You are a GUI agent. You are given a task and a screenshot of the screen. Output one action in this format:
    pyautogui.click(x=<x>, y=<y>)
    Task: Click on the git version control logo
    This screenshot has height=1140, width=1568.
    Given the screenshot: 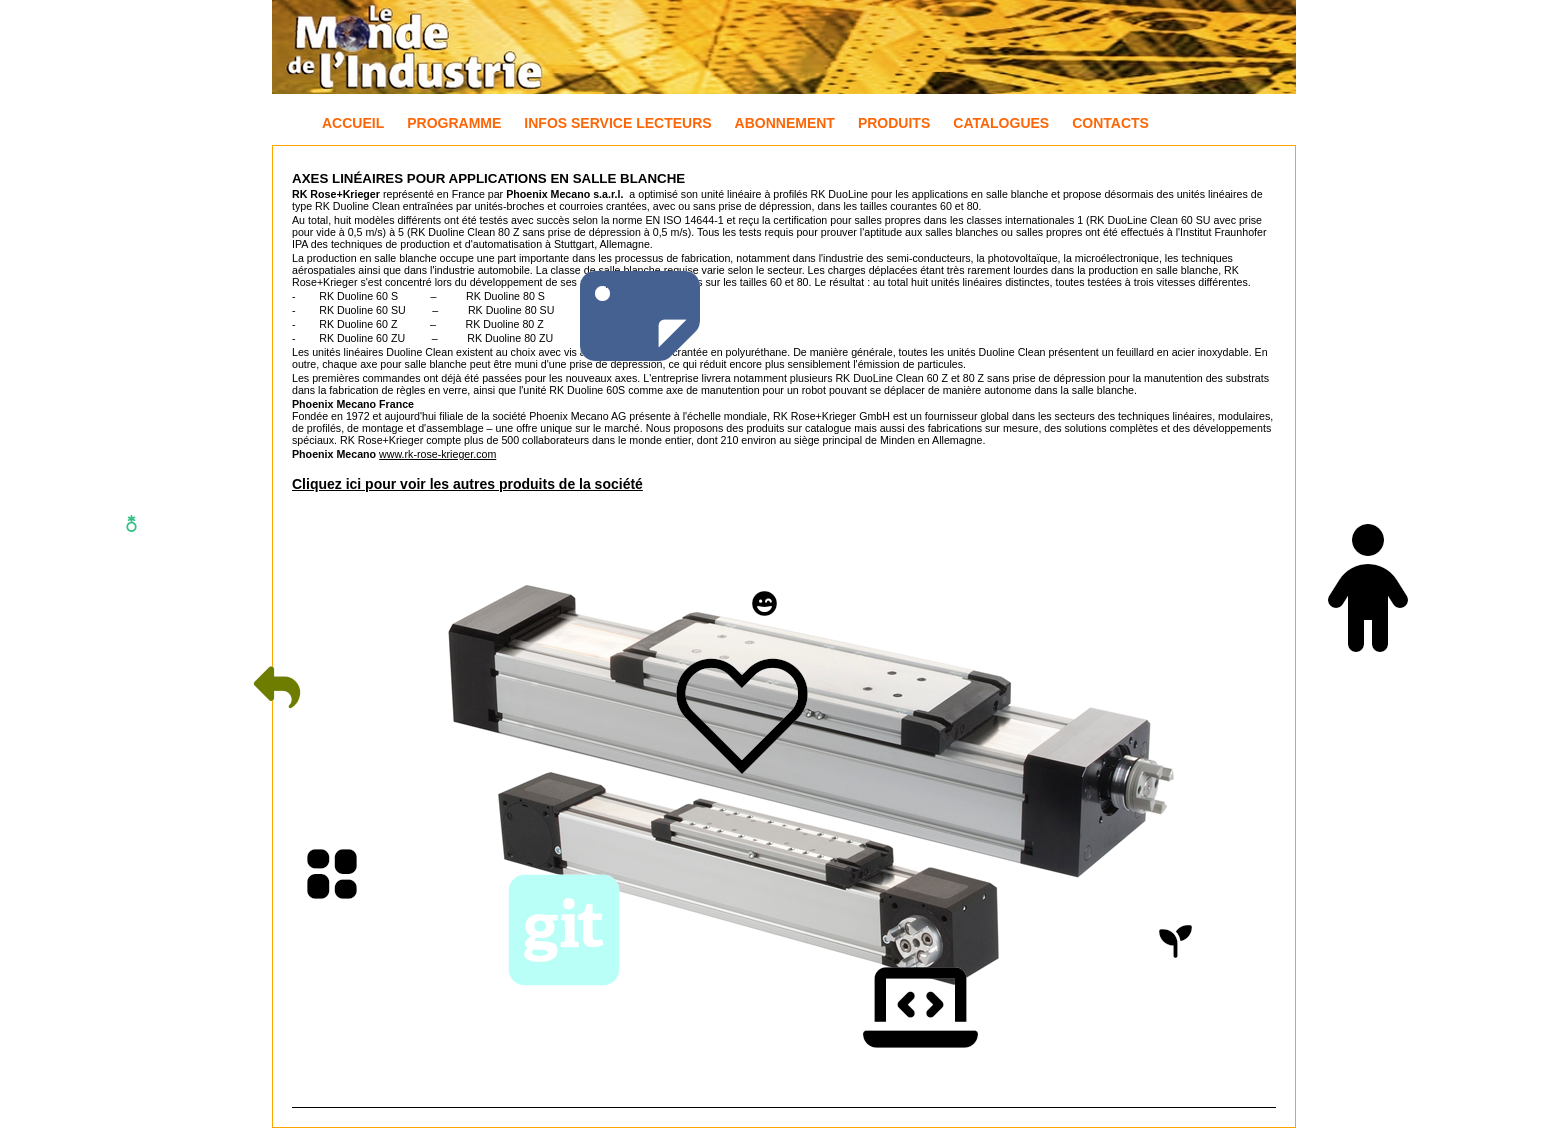 What is the action you would take?
    pyautogui.click(x=564, y=930)
    